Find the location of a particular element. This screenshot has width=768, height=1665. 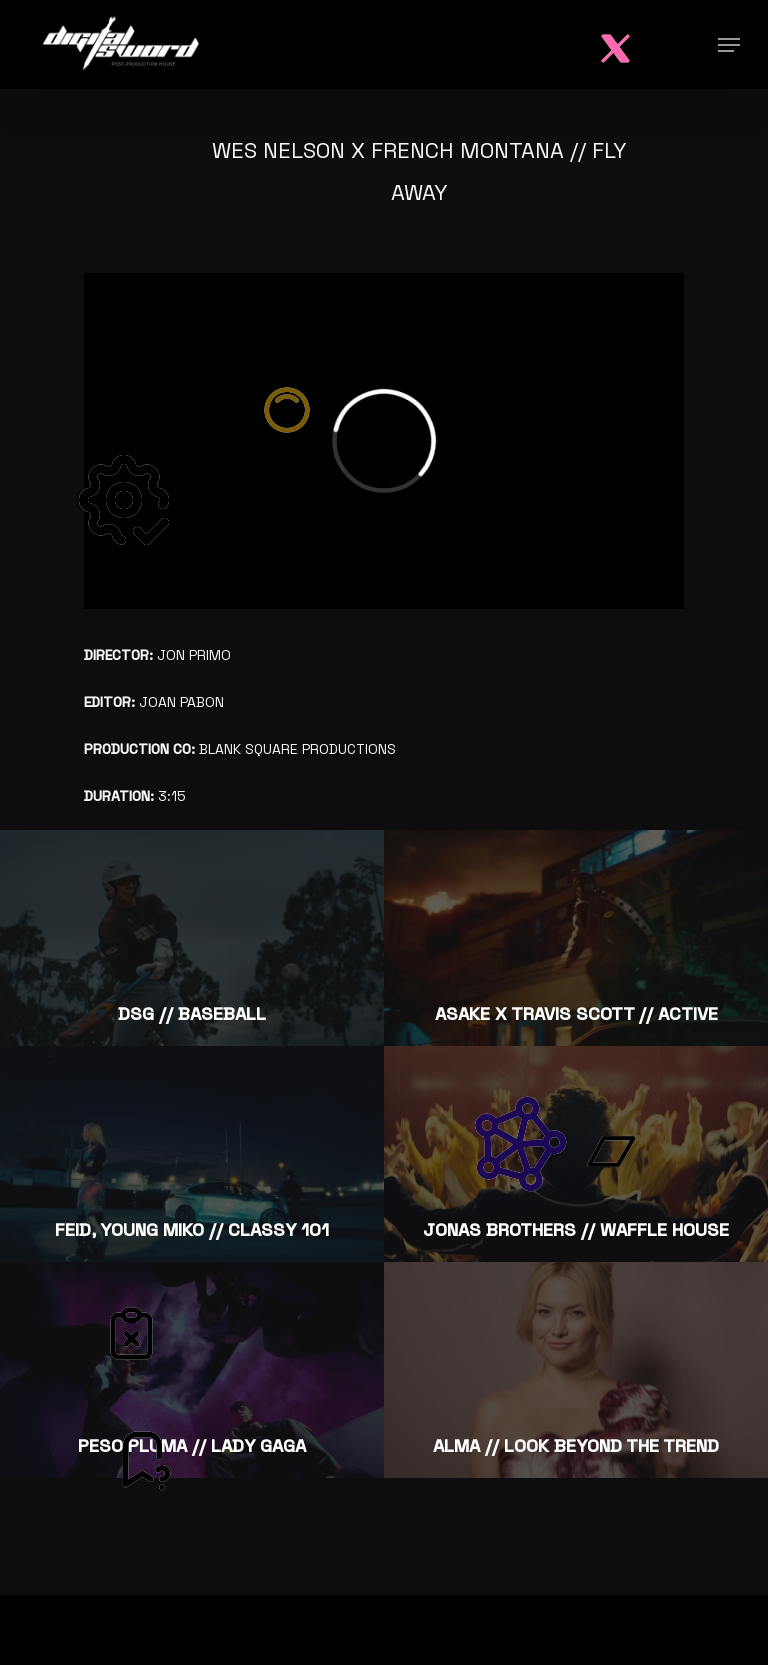

access bookmark help or FAQ is located at coordinates (142, 1459).